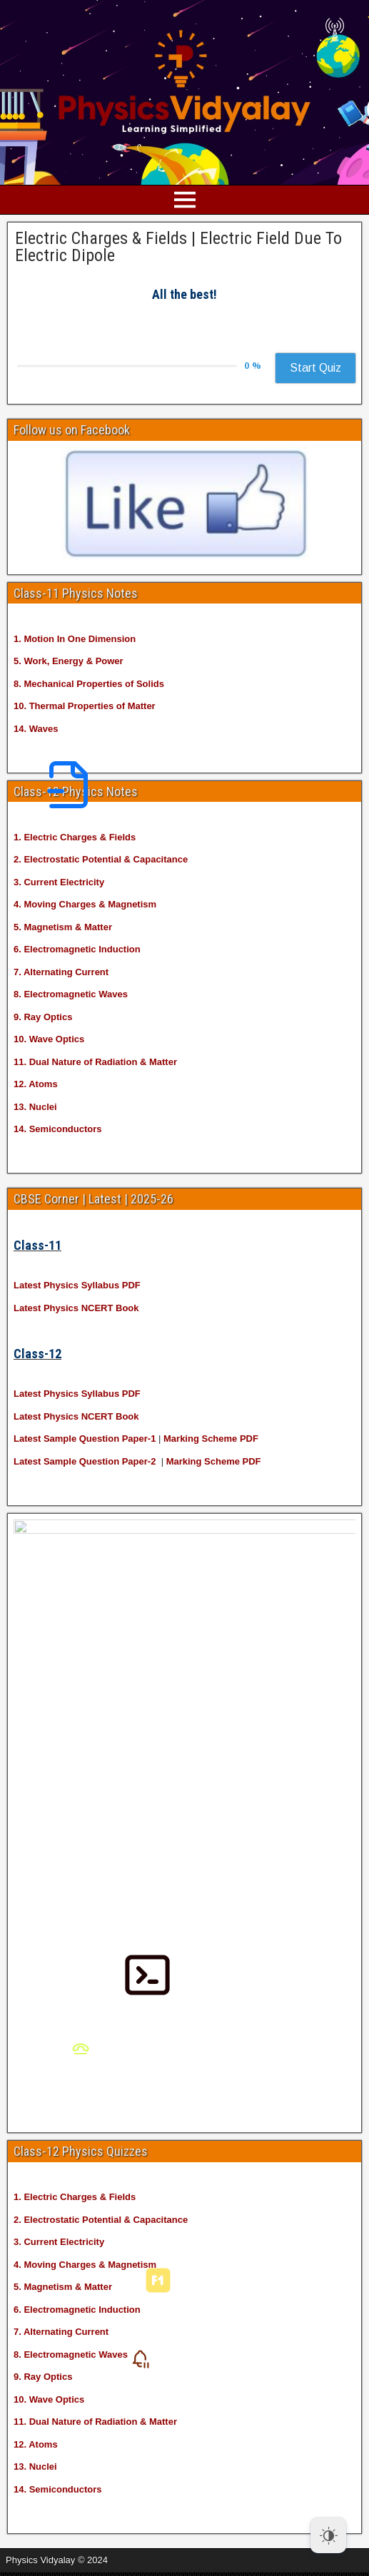  Describe the element at coordinates (140, 2358) in the screenshot. I see `pause notifications` at that location.